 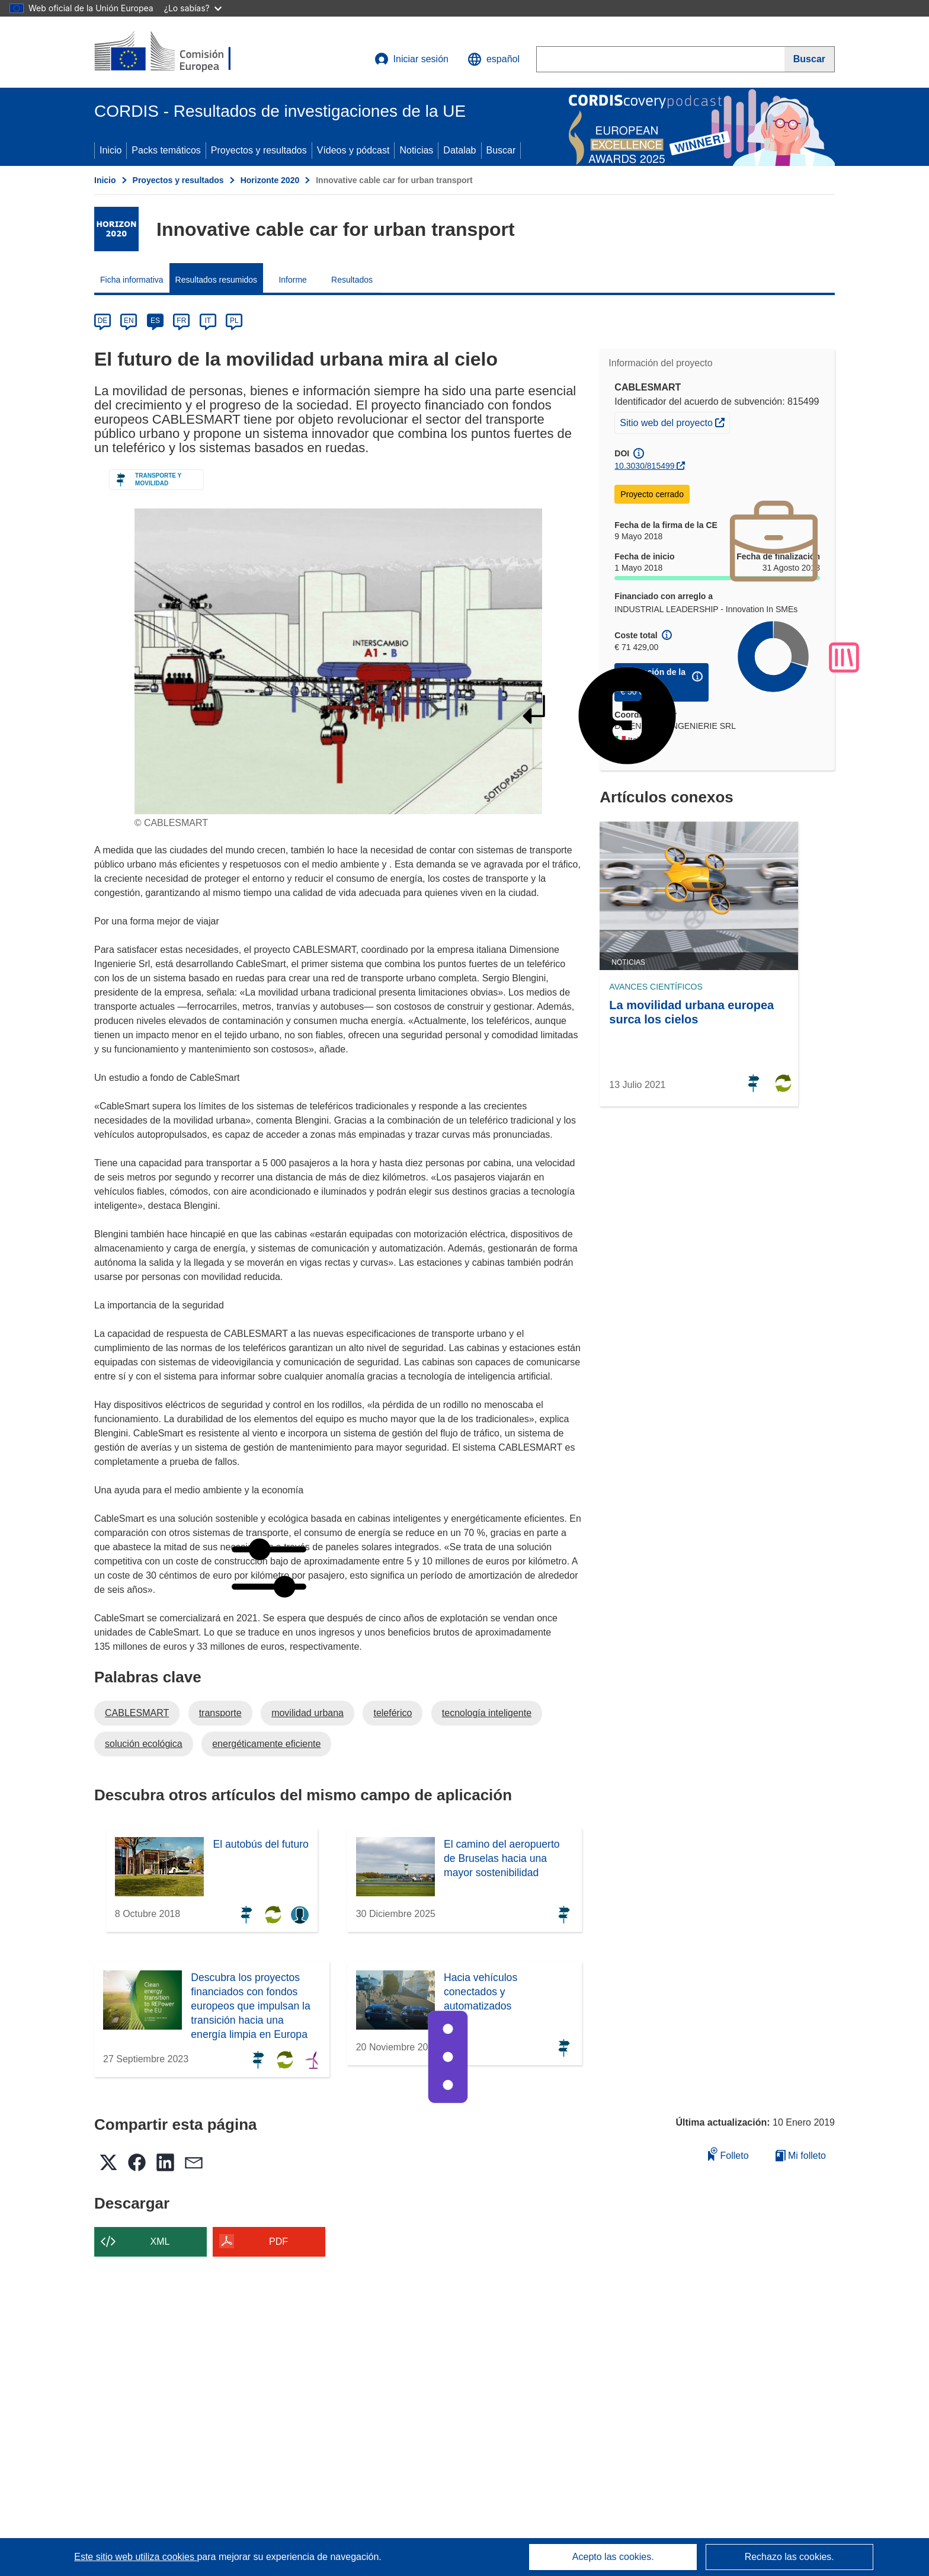 What do you see at coordinates (774, 545) in the screenshot?
I see `access work or business-related features` at bounding box center [774, 545].